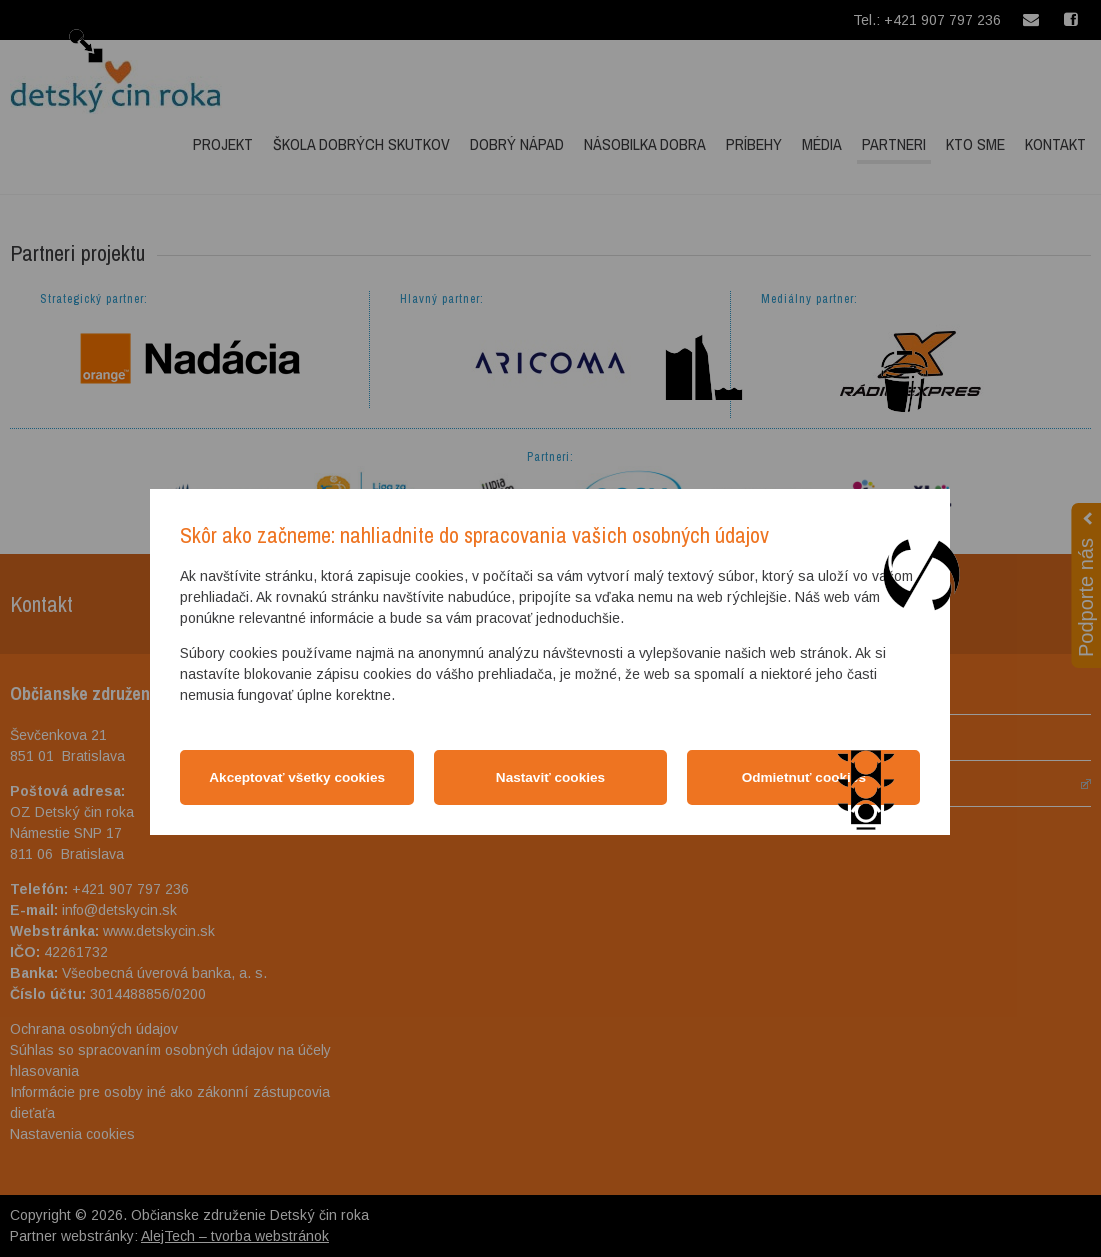 The image size is (1101, 1257). Describe the element at coordinates (922, 574) in the screenshot. I see `loading or processing in progress` at that location.